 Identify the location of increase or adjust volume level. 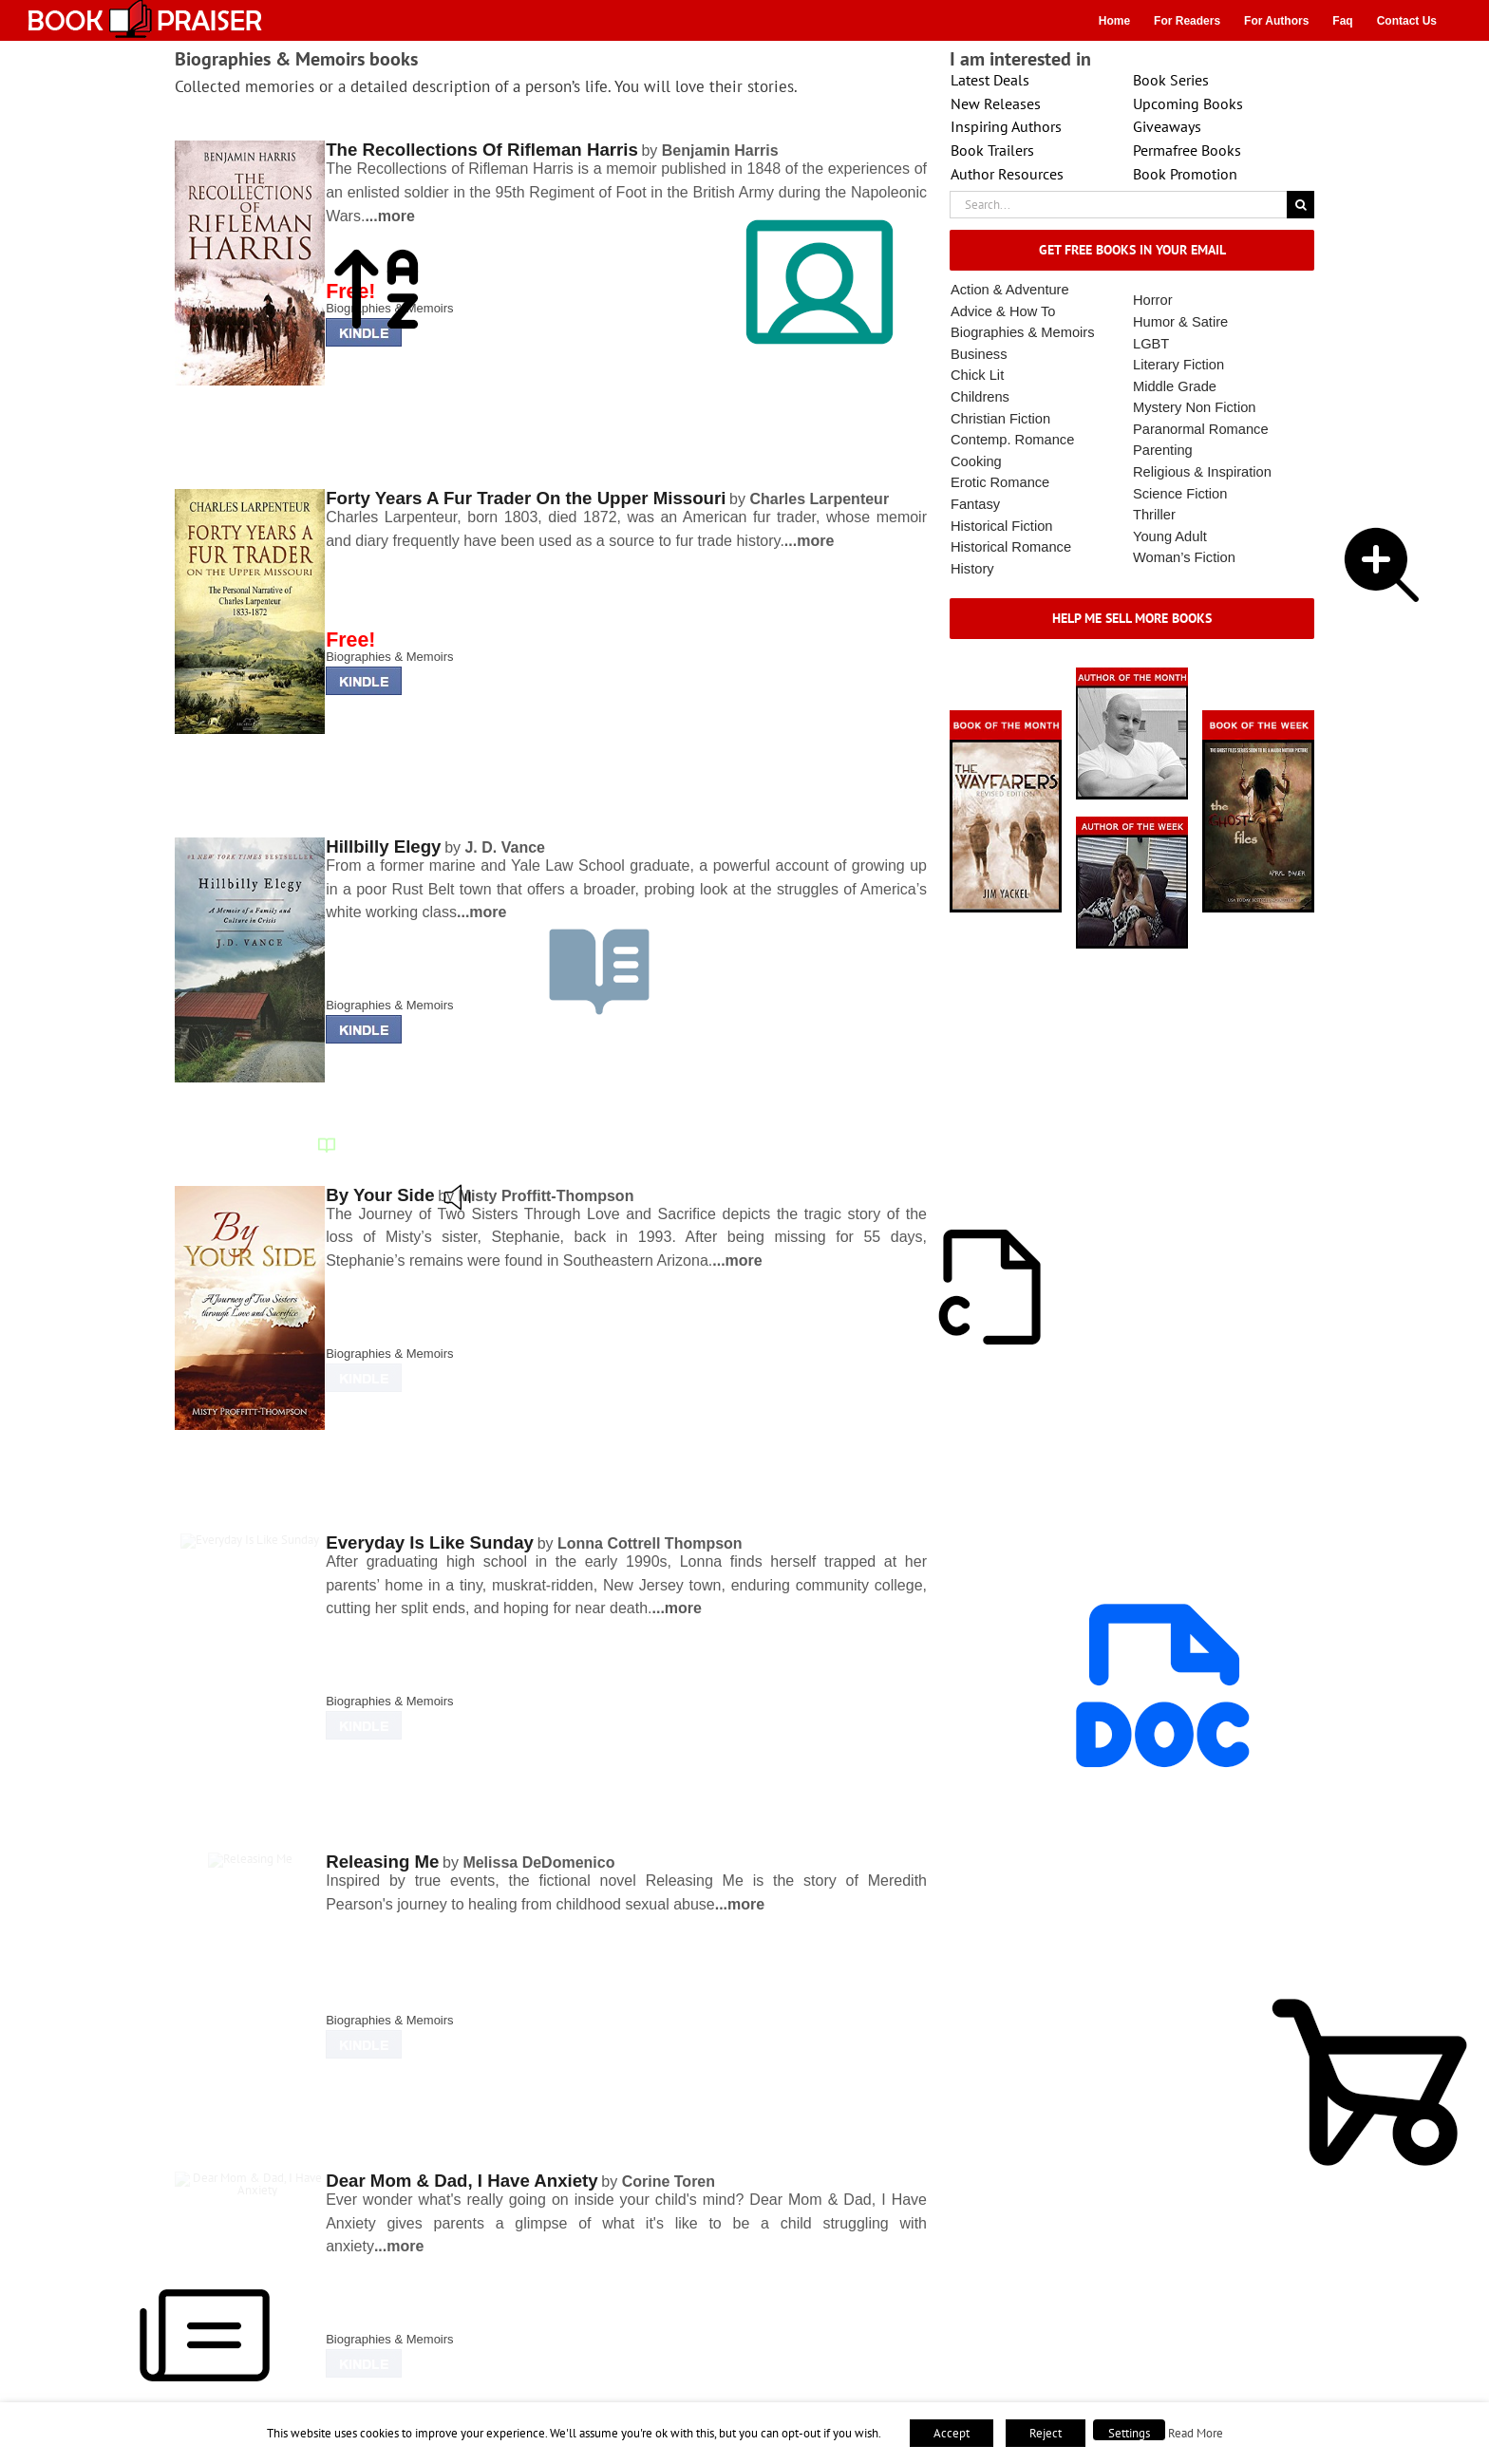
(457, 1197).